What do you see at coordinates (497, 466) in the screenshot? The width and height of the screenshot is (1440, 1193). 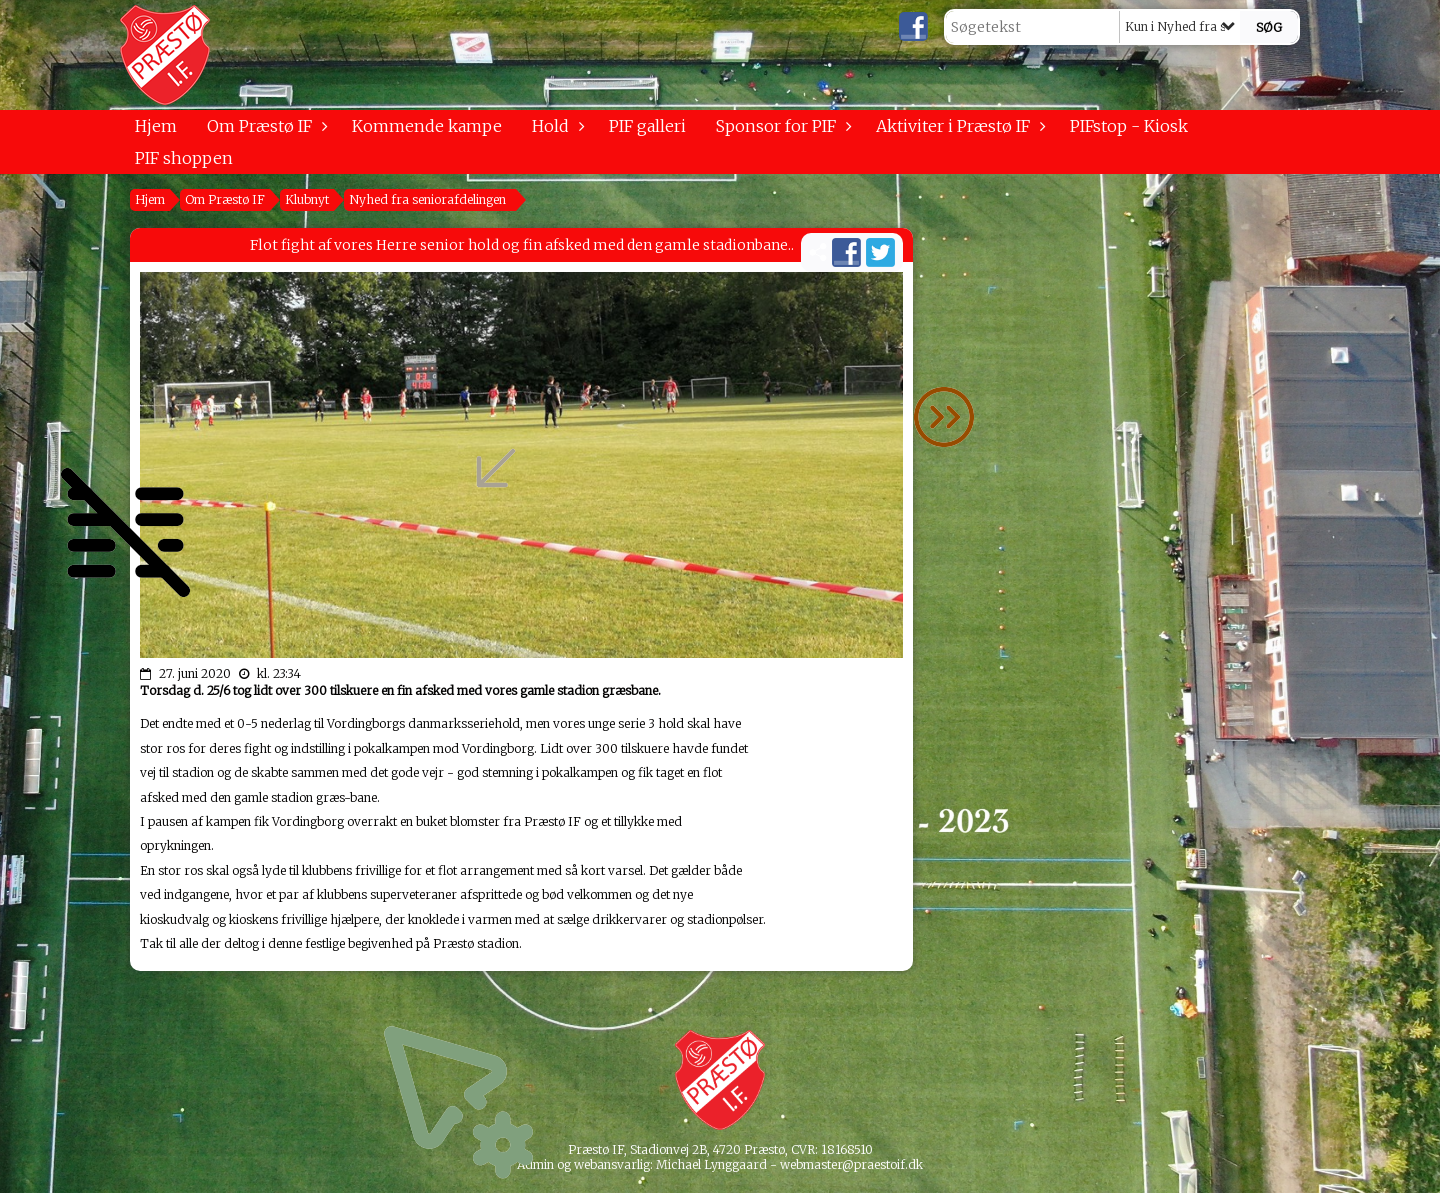 I see `navigate to previous or lower-left content` at bounding box center [497, 466].